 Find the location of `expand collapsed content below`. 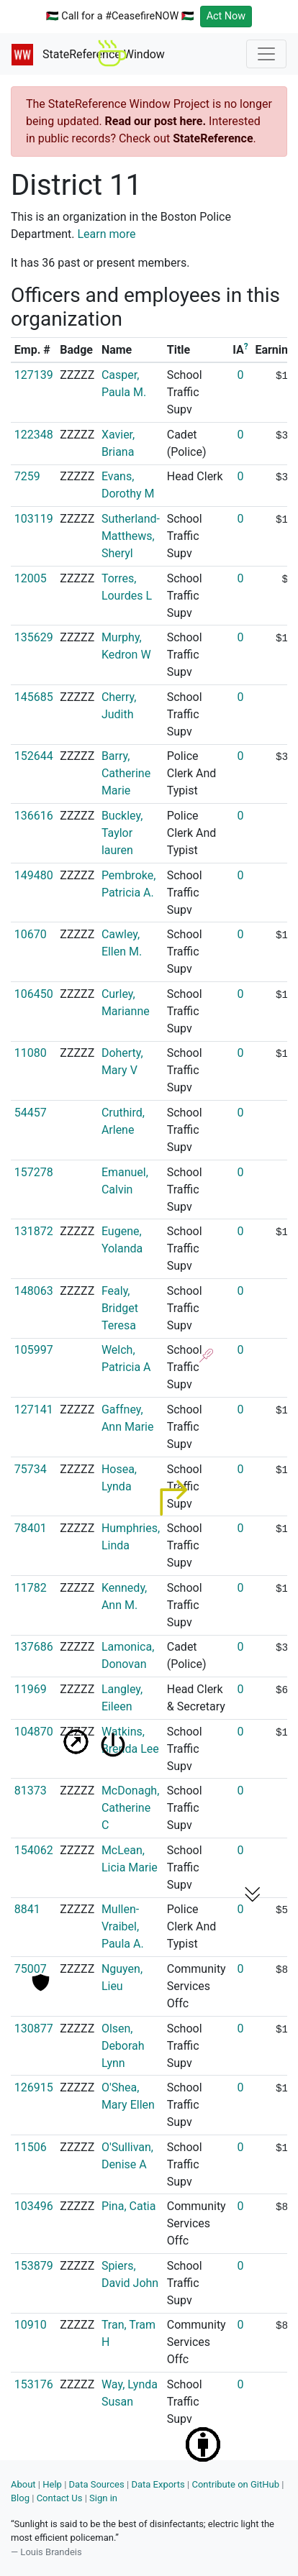

expand collapsed content below is located at coordinates (253, 1894).